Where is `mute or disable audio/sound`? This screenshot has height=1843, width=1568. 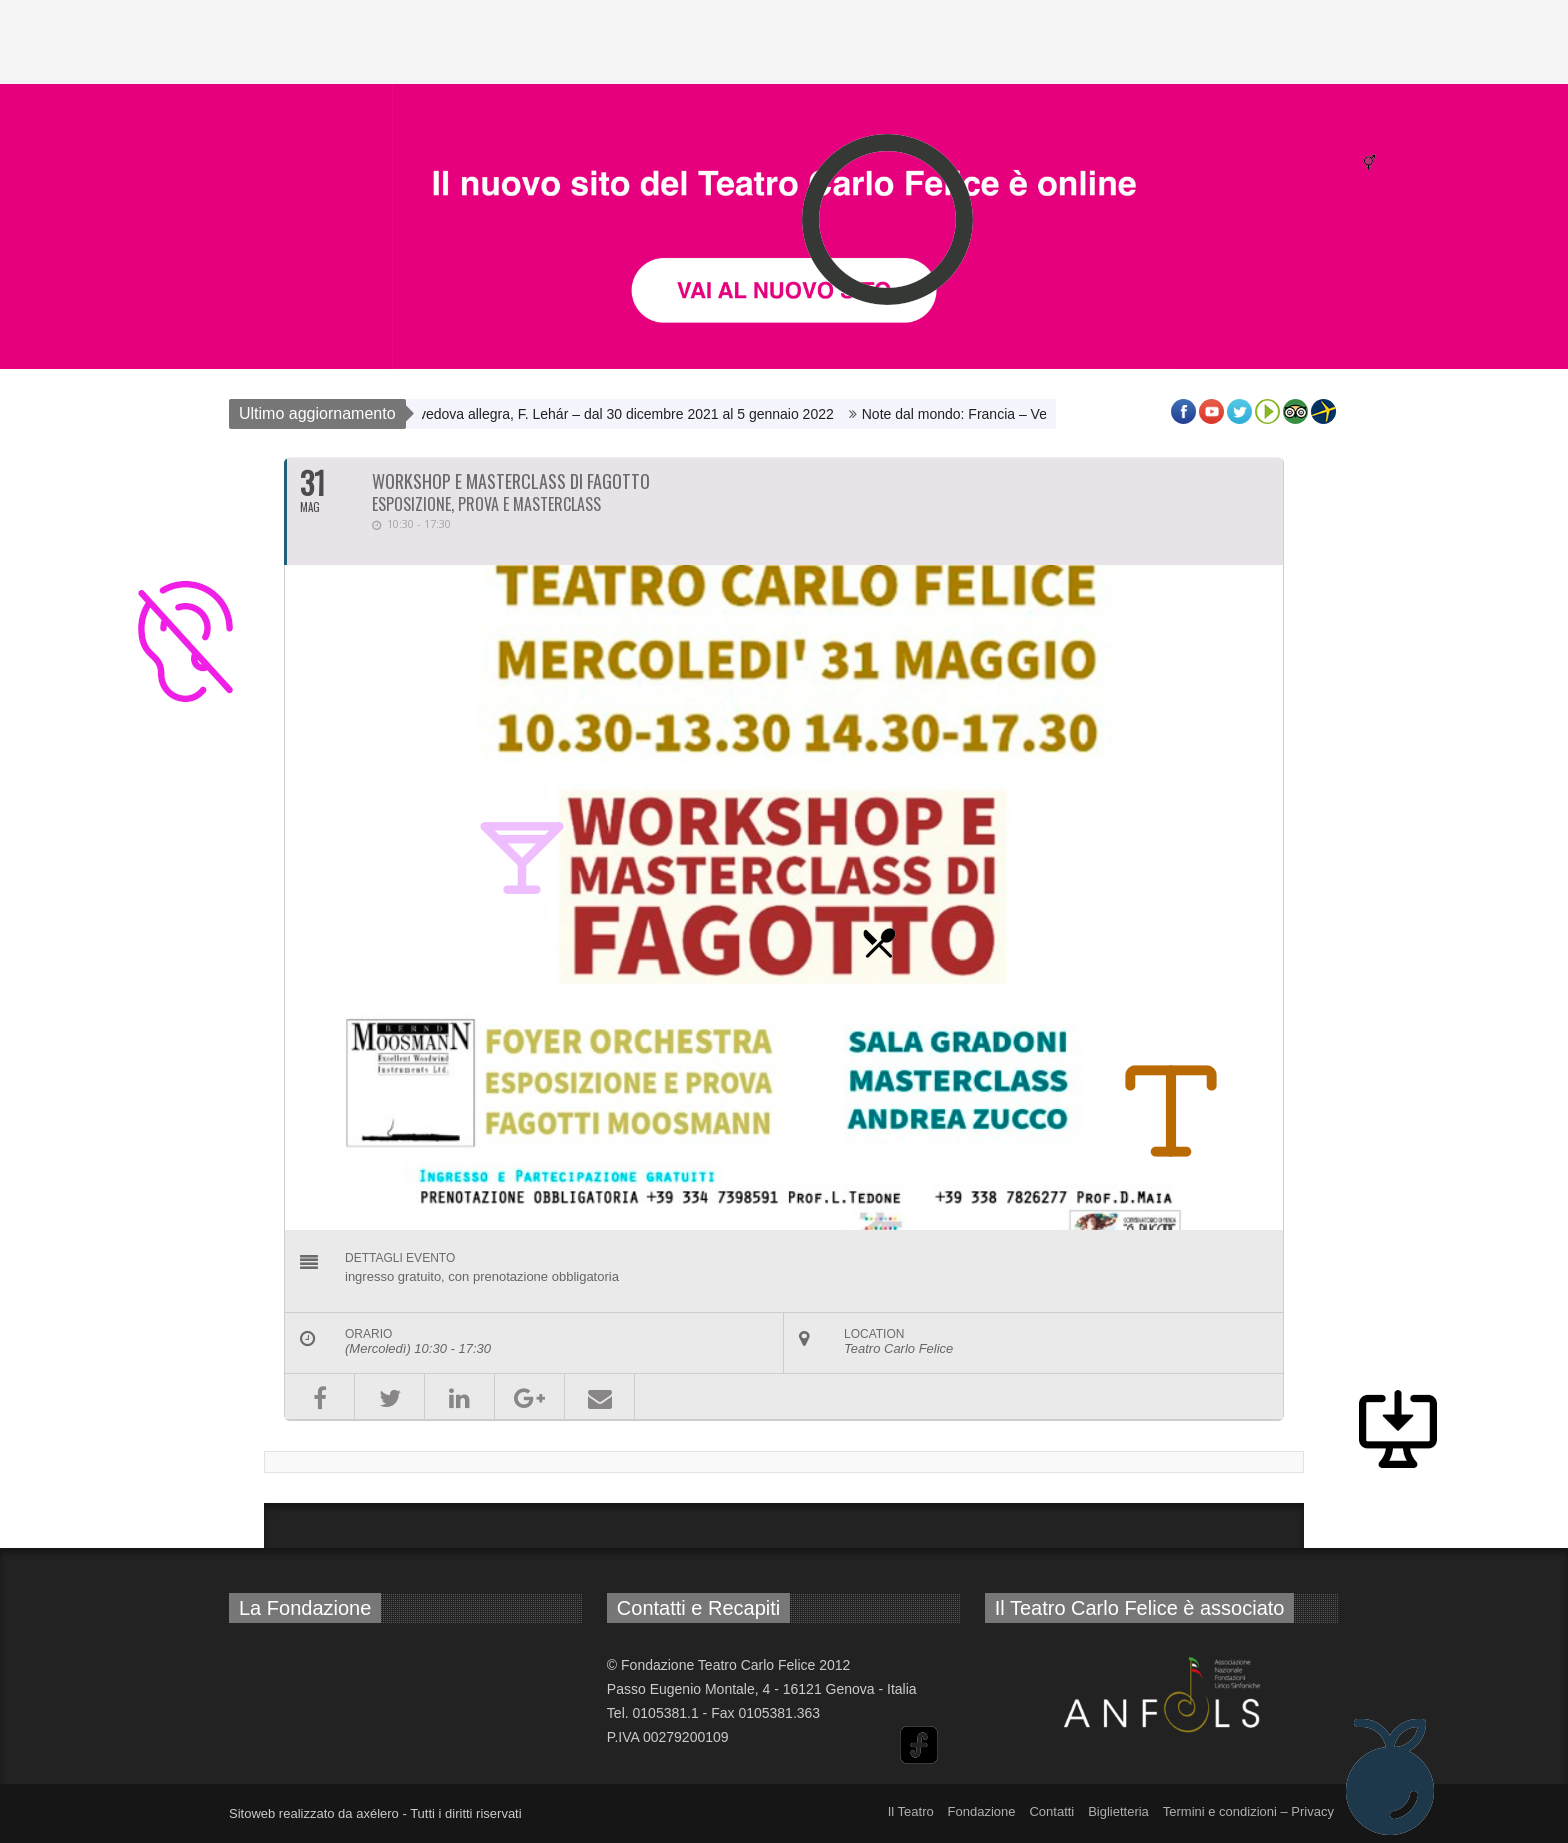 mute or disable audio/sound is located at coordinates (185, 641).